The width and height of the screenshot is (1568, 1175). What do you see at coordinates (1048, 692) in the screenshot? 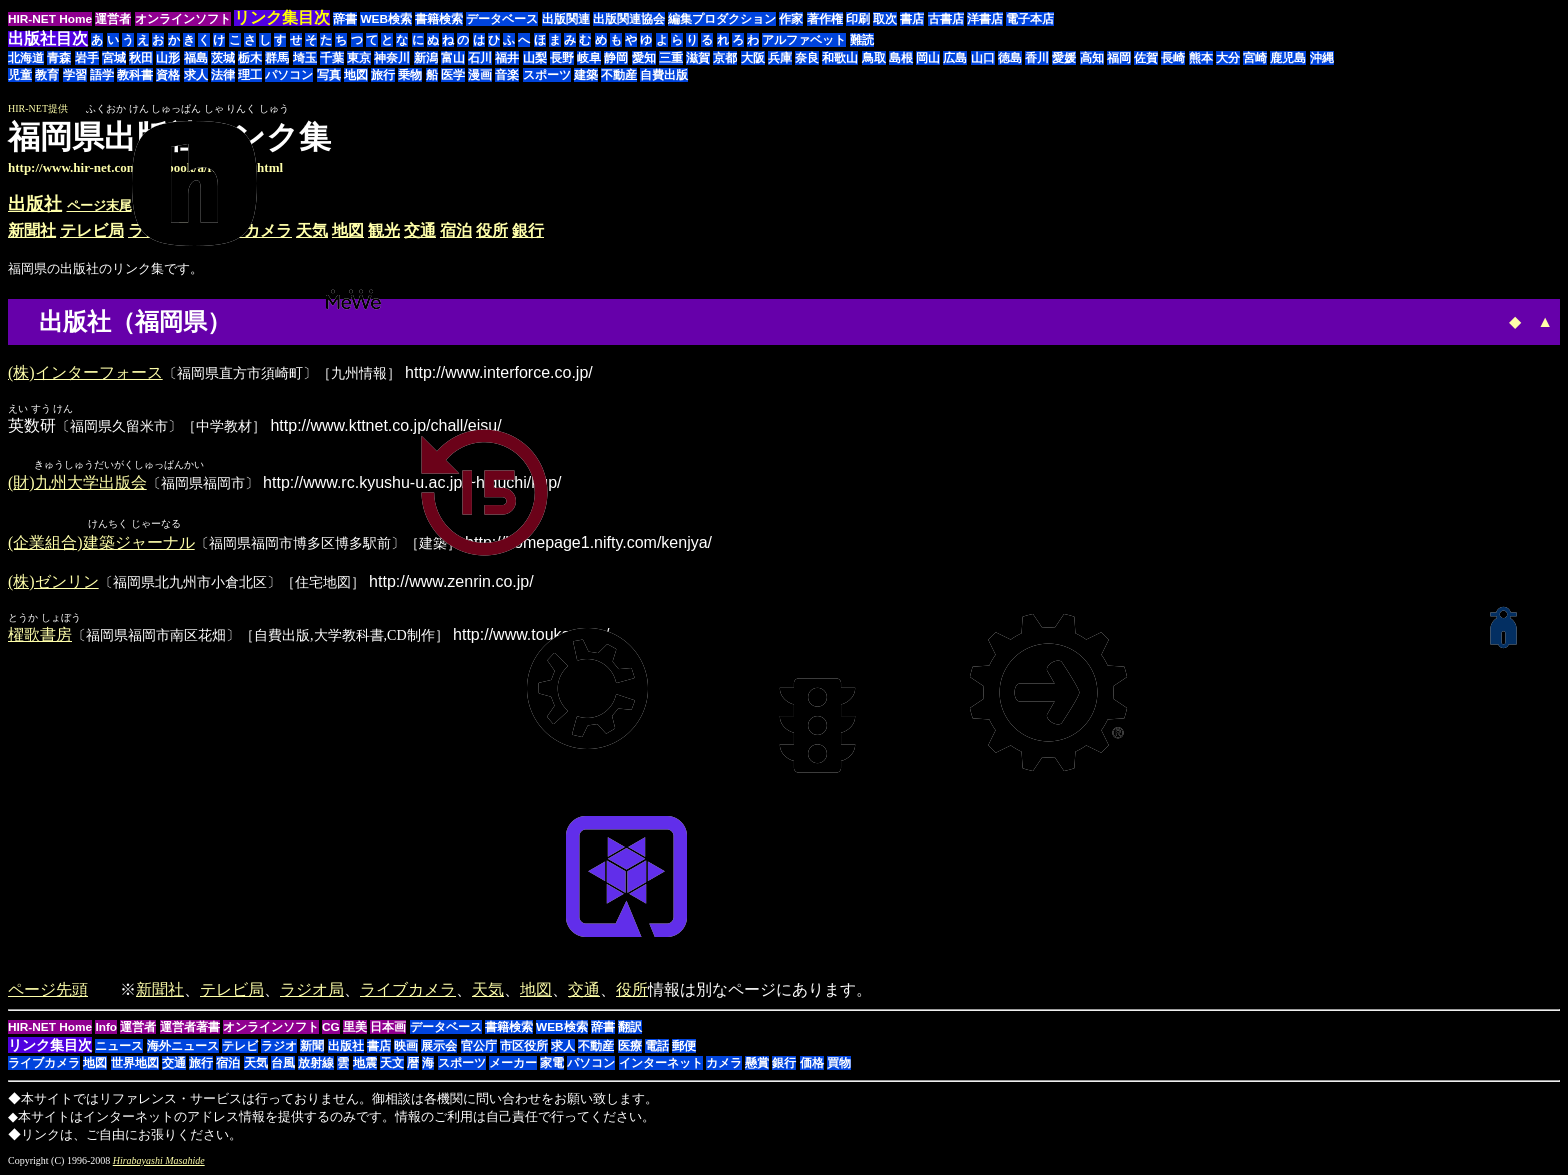
I see `inductive automation company logo` at bounding box center [1048, 692].